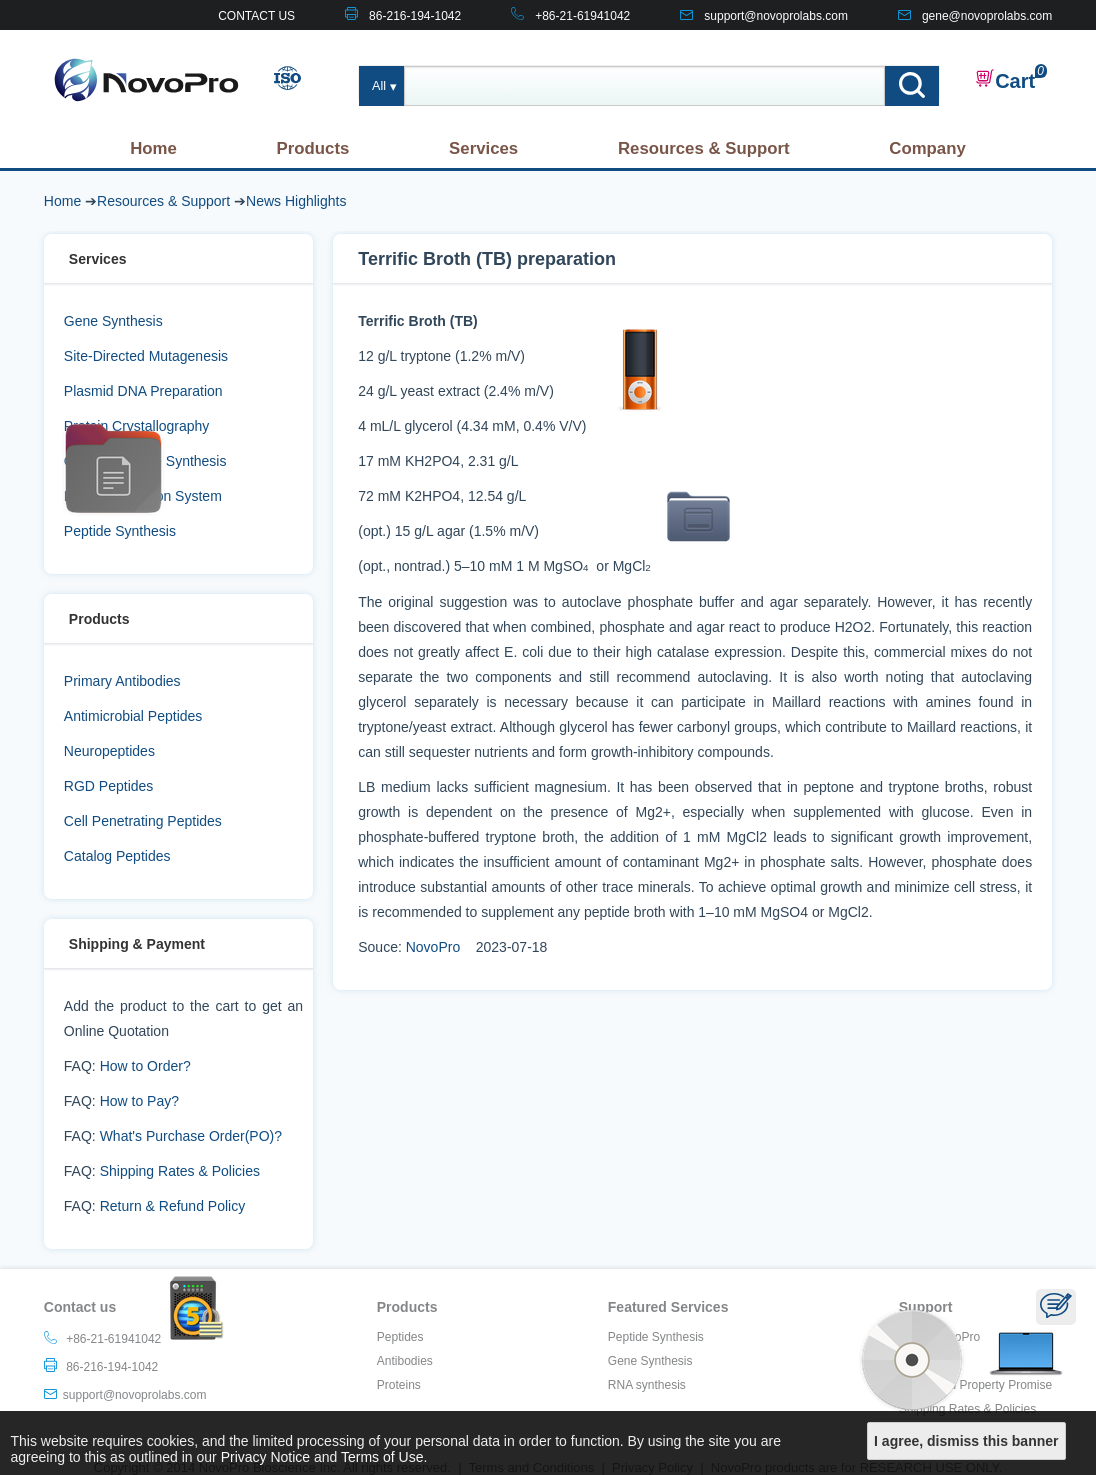 The height and width of the screenshot is (1475, 1096). I want to click on access cd/dvd rewritable drive, so click(912, 1360).